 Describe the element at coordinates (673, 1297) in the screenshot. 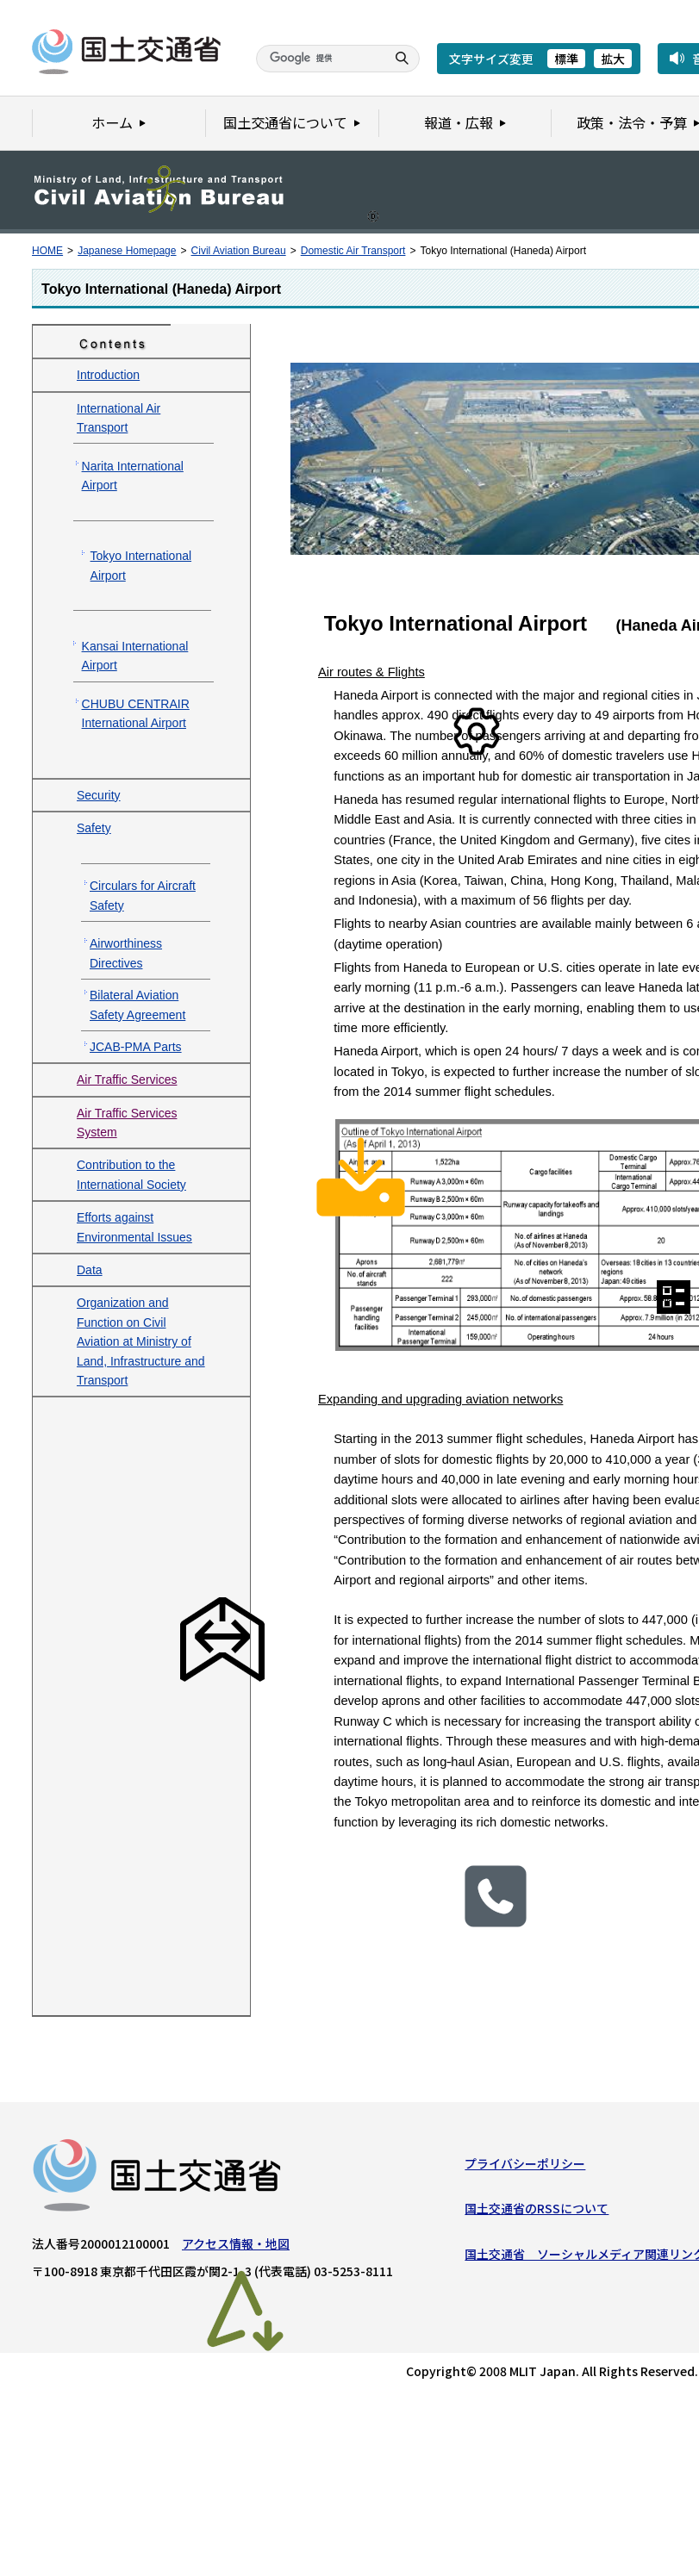

I see `view ballot or voting options` at that location.